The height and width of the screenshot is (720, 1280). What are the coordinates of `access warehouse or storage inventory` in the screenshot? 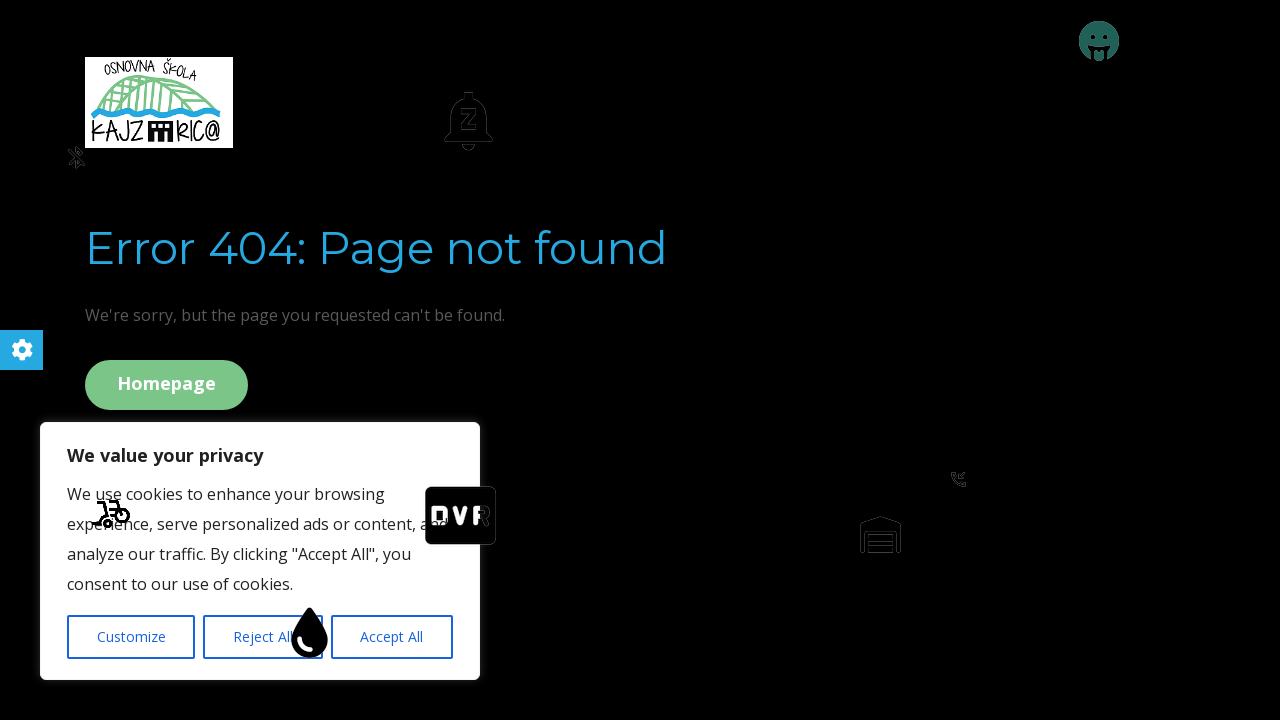 It's located at (880, 534).